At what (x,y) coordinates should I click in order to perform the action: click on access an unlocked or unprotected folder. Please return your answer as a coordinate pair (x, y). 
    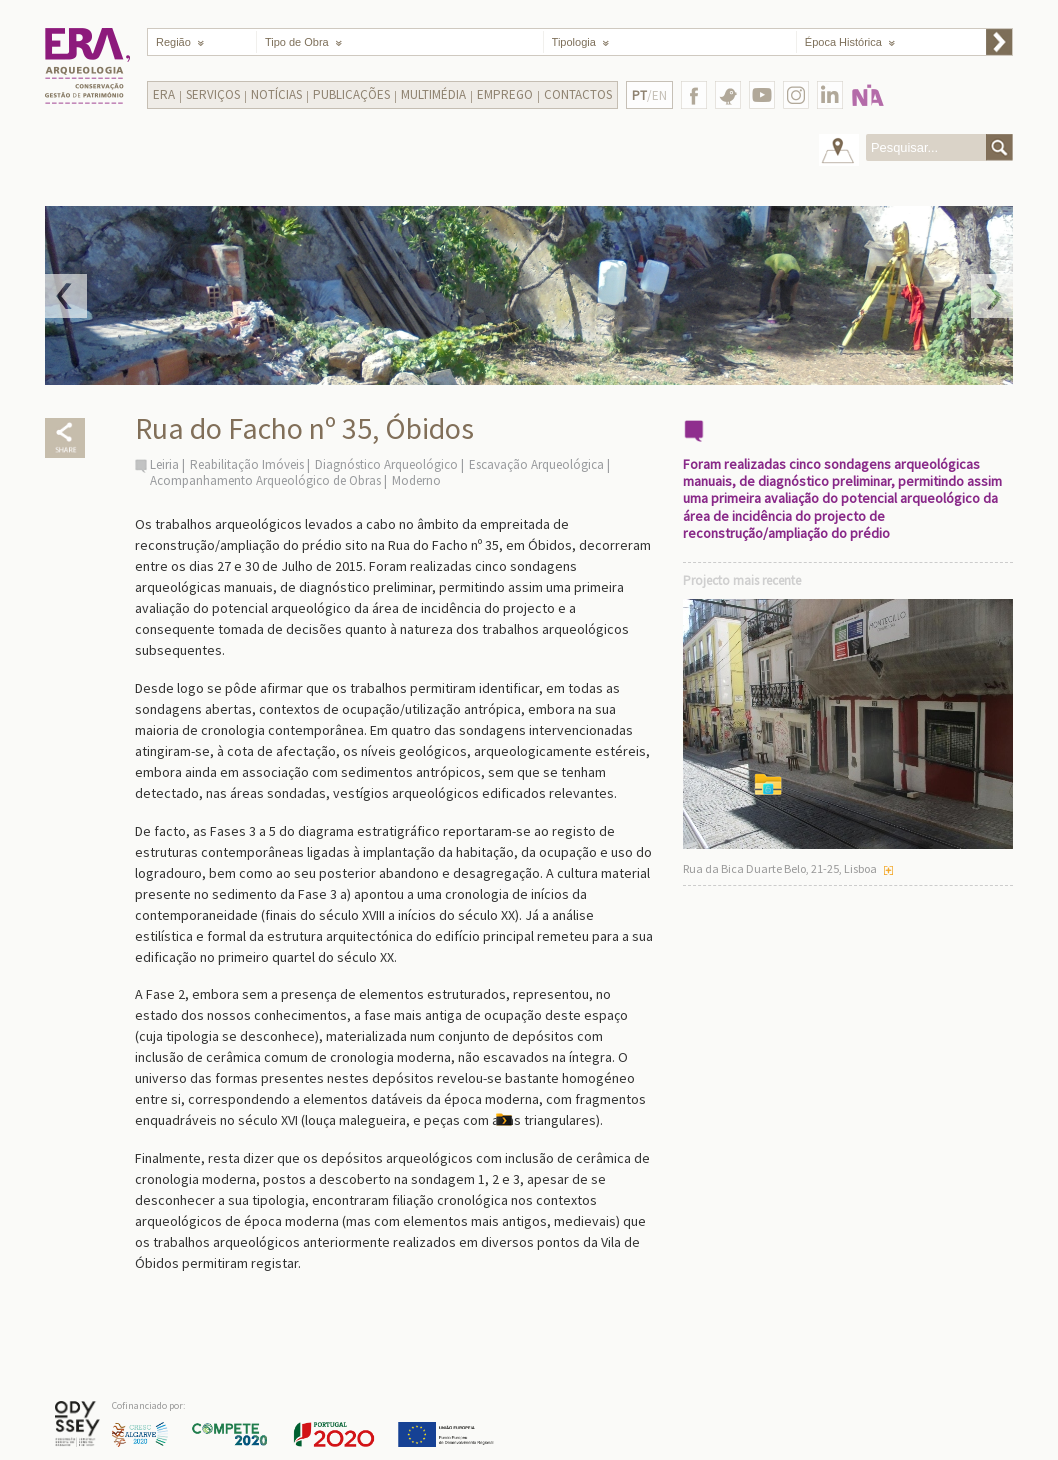
    Looking at the image, I should click on (768, 785).